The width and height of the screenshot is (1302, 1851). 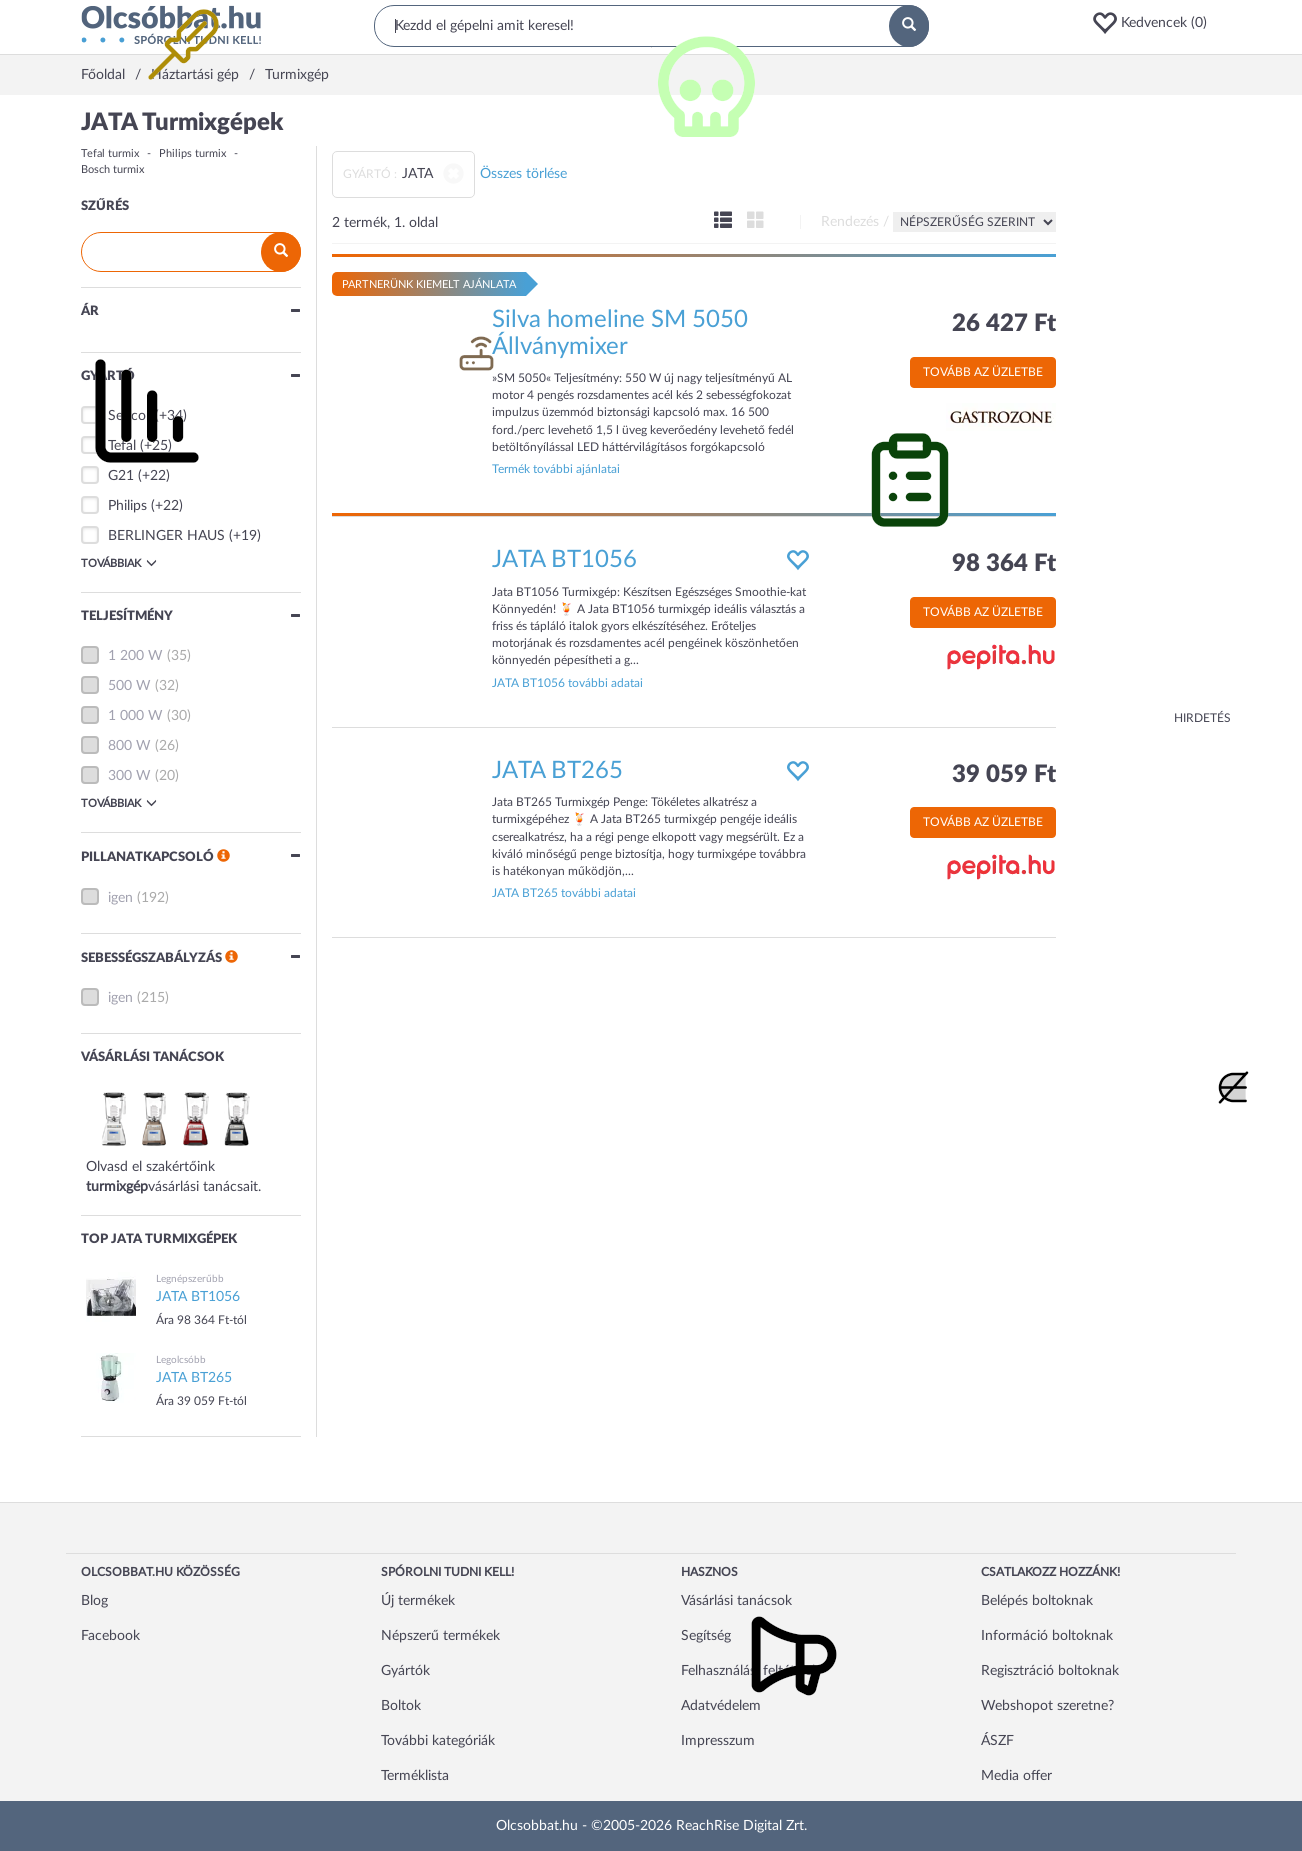 What do you see at coordinates (183, 44) in the screenshot?
I see `access settings or configuration options` at bounding box center [183, 44].